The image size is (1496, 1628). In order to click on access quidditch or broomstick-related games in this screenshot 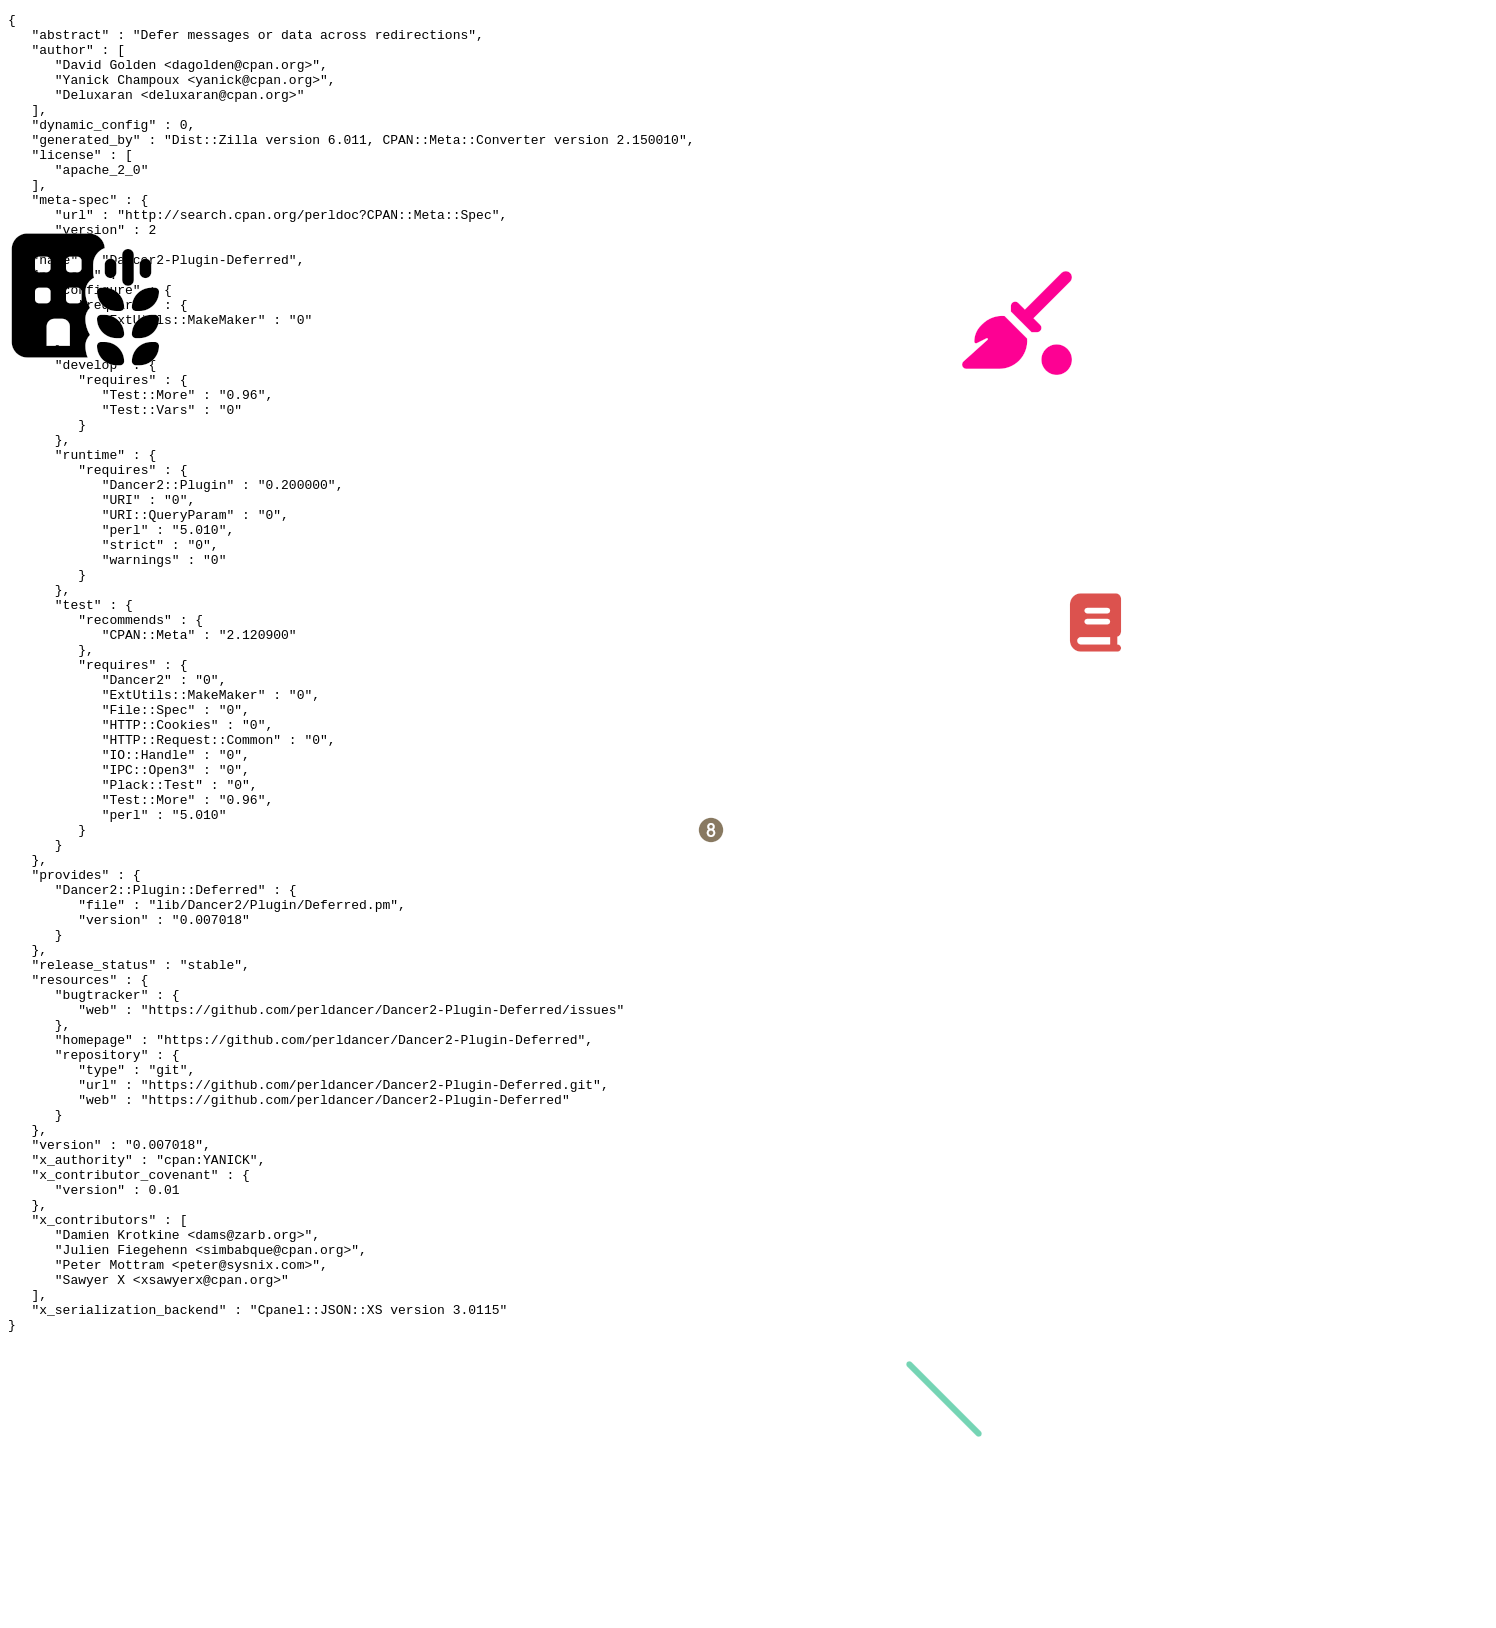, I will do `click(1017, 320)`.